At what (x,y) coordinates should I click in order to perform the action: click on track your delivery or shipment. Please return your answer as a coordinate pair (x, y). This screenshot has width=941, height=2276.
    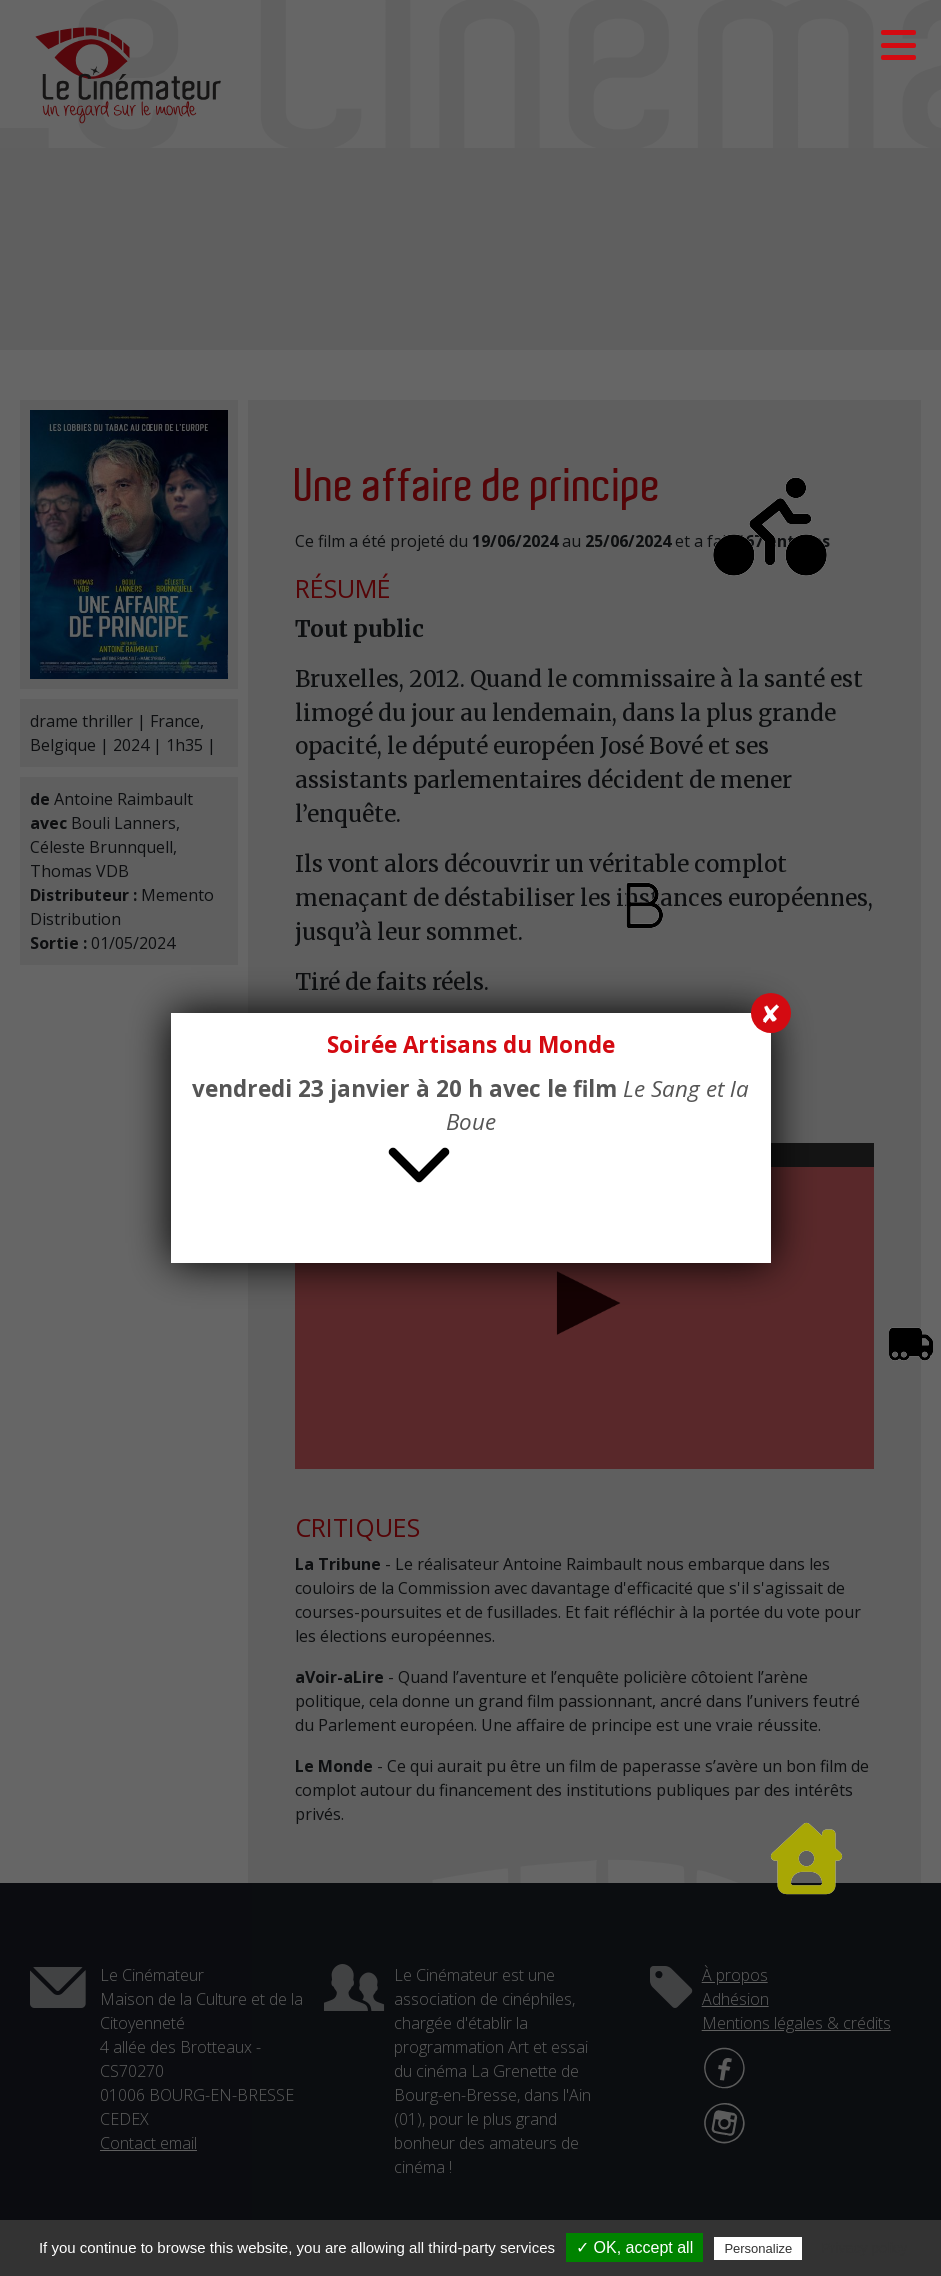
    Looking at the image, I should click on (911, 1343).